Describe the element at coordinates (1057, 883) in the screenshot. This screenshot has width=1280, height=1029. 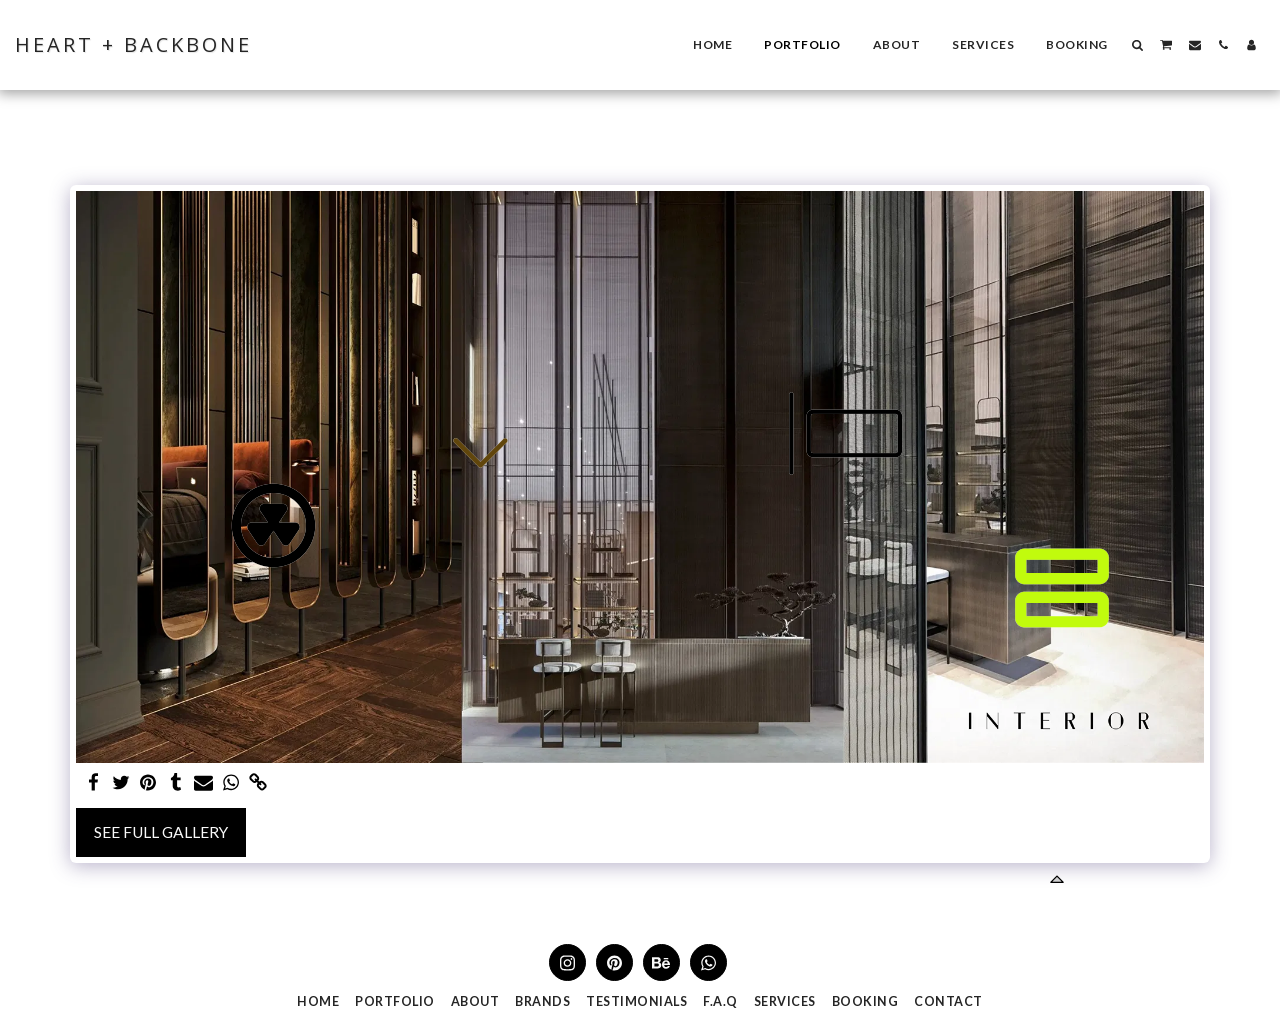
I see `scroll up or move content upward` at that location.